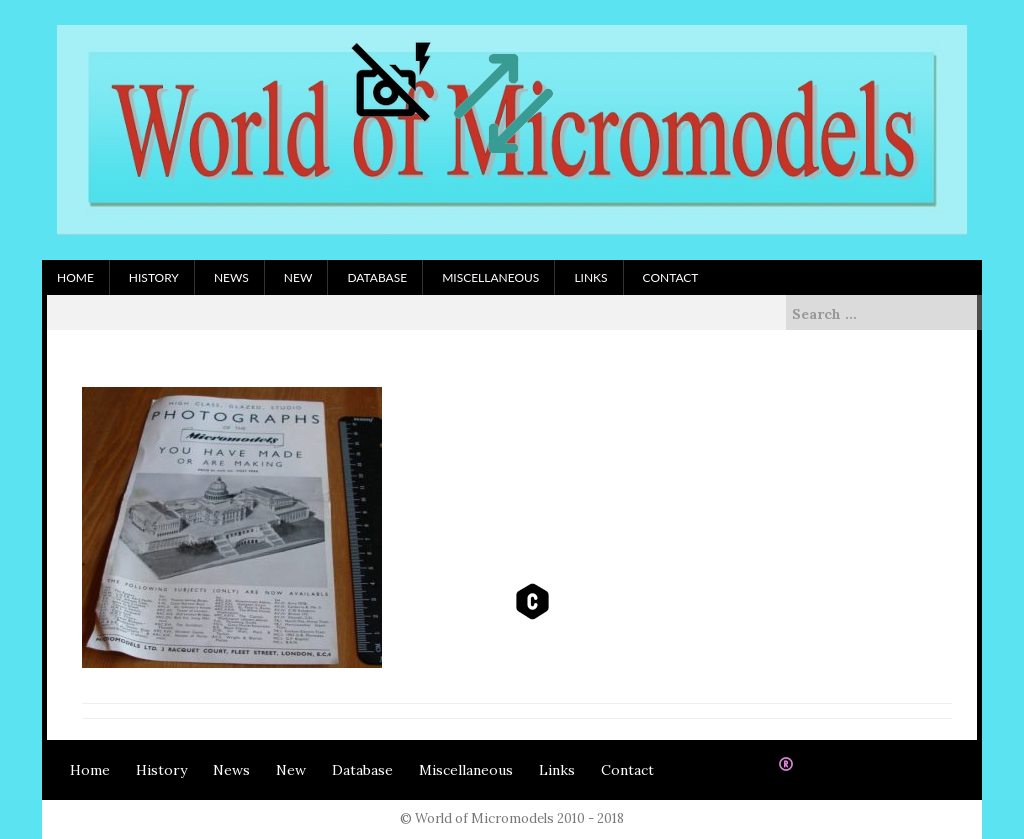 The image size is (1024, 839). I want to click on resize element diagonally, so click(503, 103).